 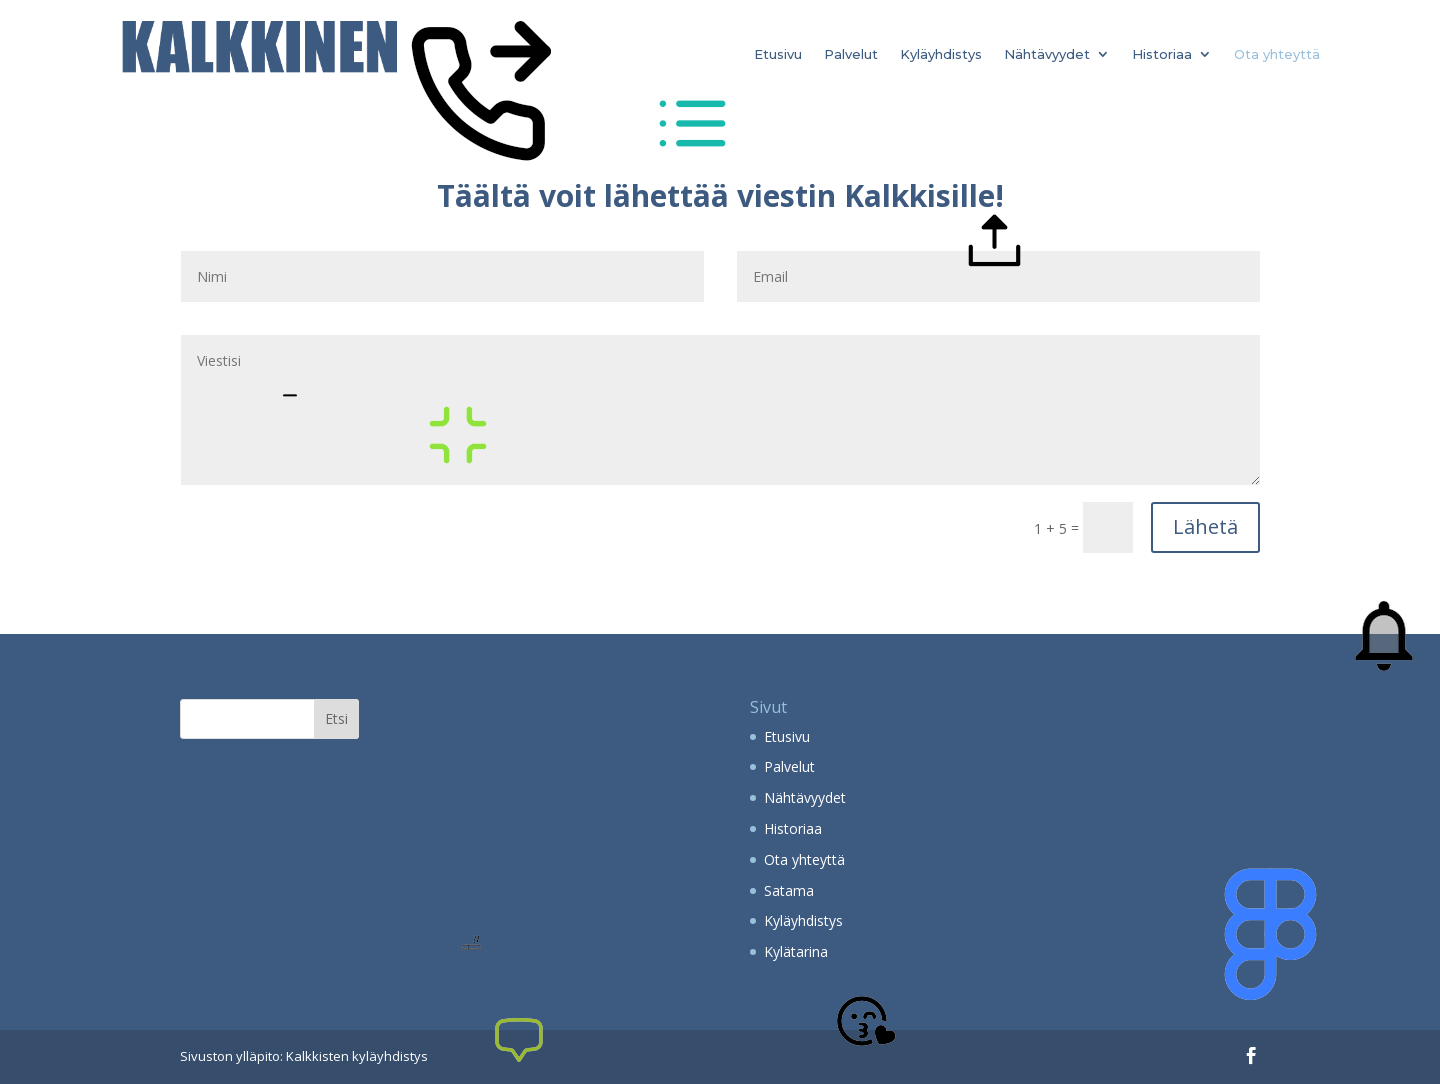 I want to click on upload a file or document, so click(x=994, y=242).